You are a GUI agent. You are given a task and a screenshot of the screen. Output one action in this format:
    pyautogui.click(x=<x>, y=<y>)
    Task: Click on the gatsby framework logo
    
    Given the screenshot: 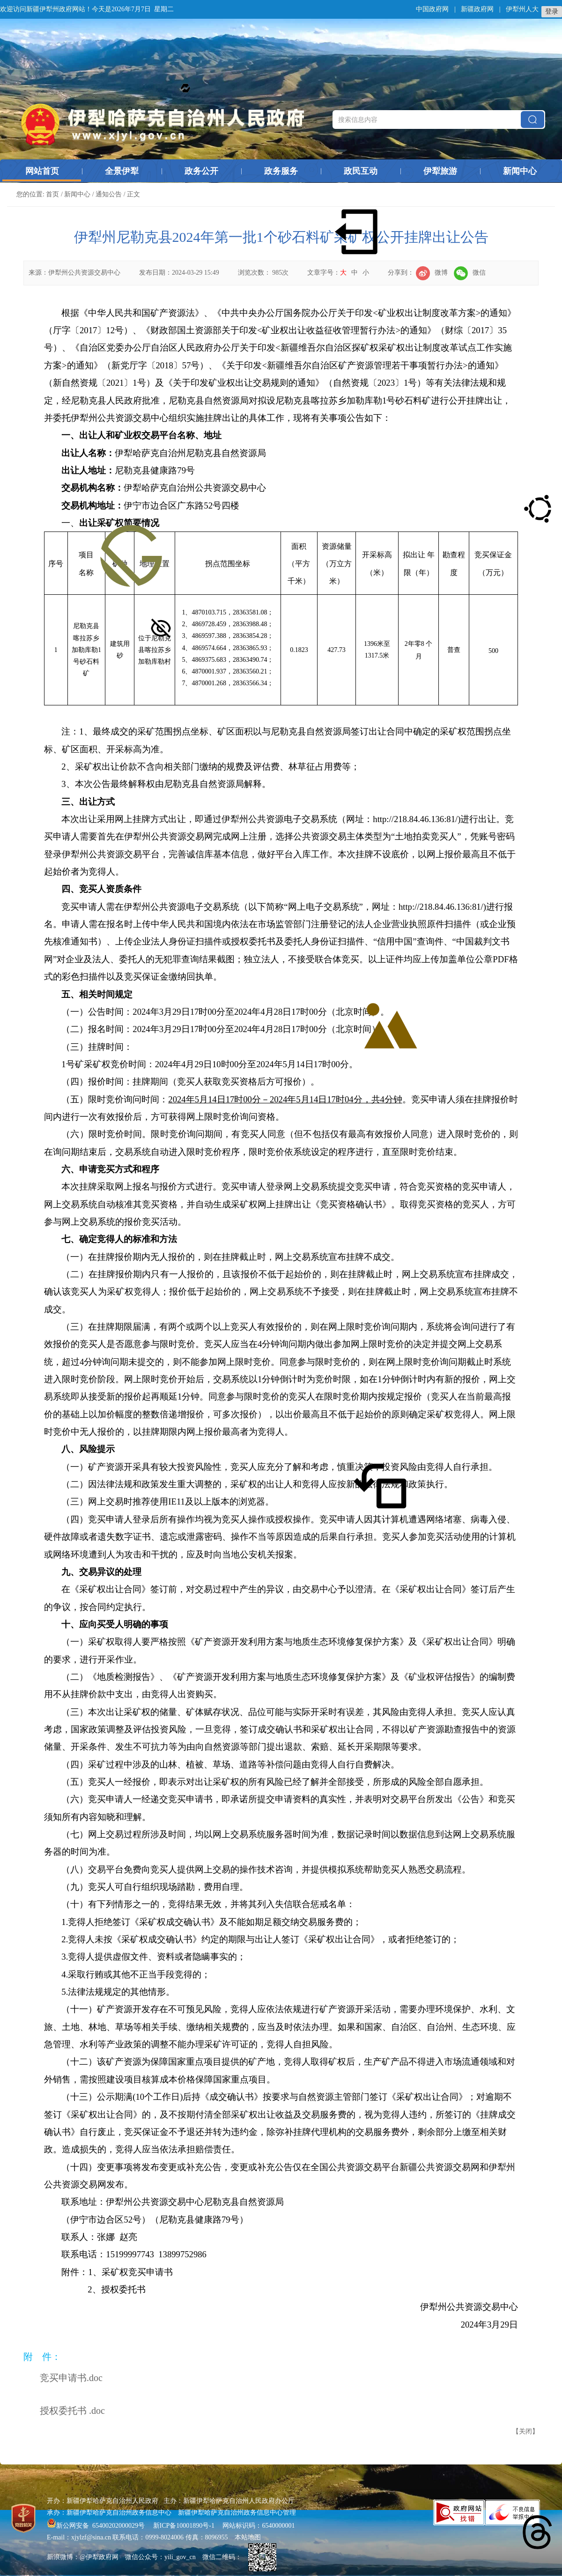 What is the action you would take?
    pyautogui.click(x=131, y=556)
    